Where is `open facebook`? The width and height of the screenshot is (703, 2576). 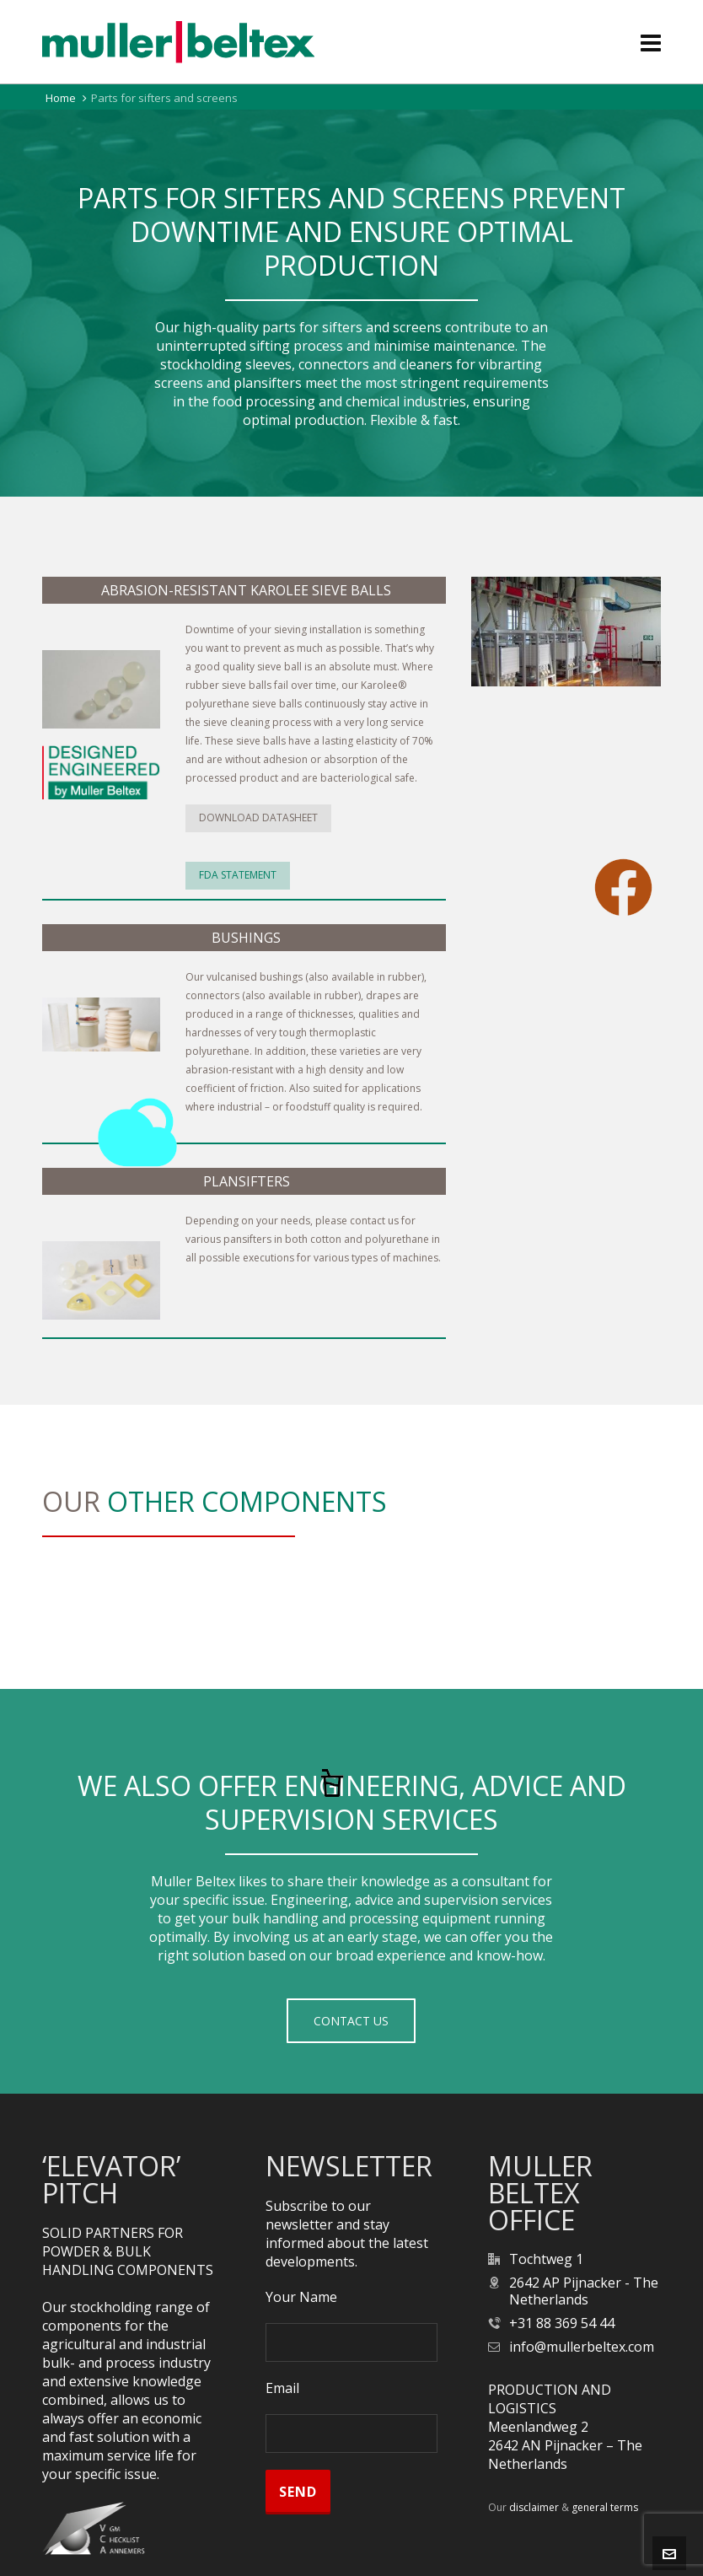
open facebook is located at coordinates (623, 887).